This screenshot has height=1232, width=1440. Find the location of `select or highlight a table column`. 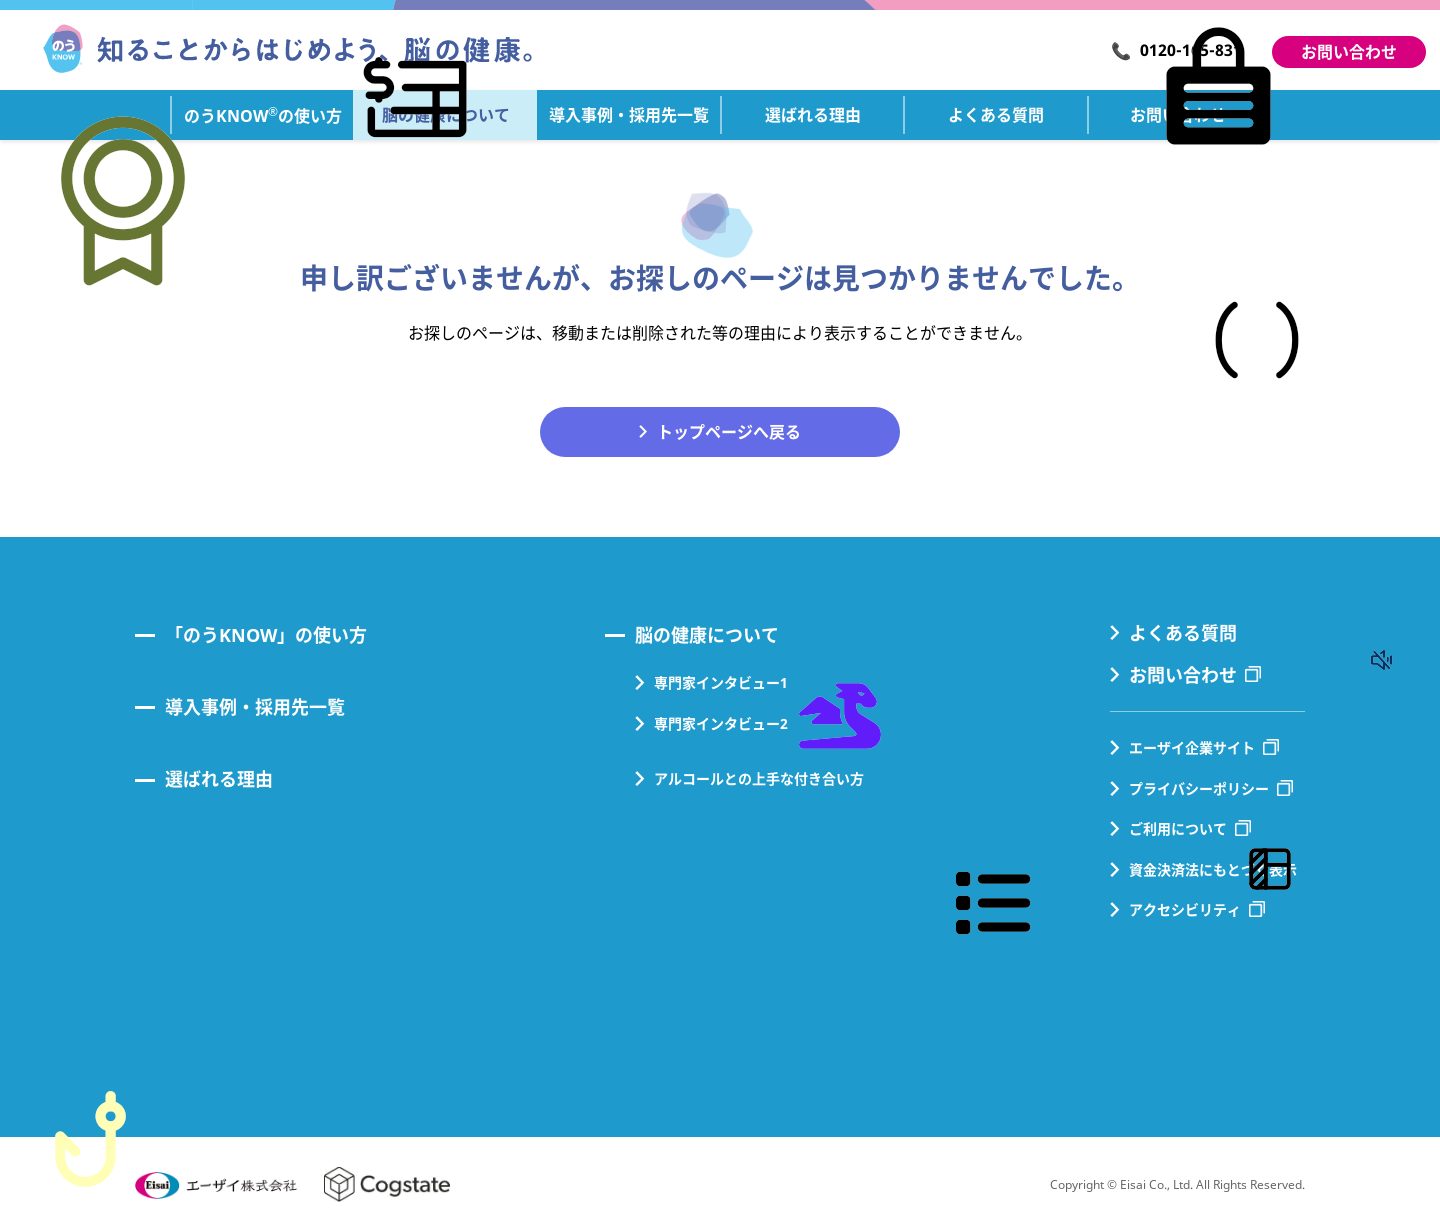

select or highlight a table column is located at coordinates (1270, 869).